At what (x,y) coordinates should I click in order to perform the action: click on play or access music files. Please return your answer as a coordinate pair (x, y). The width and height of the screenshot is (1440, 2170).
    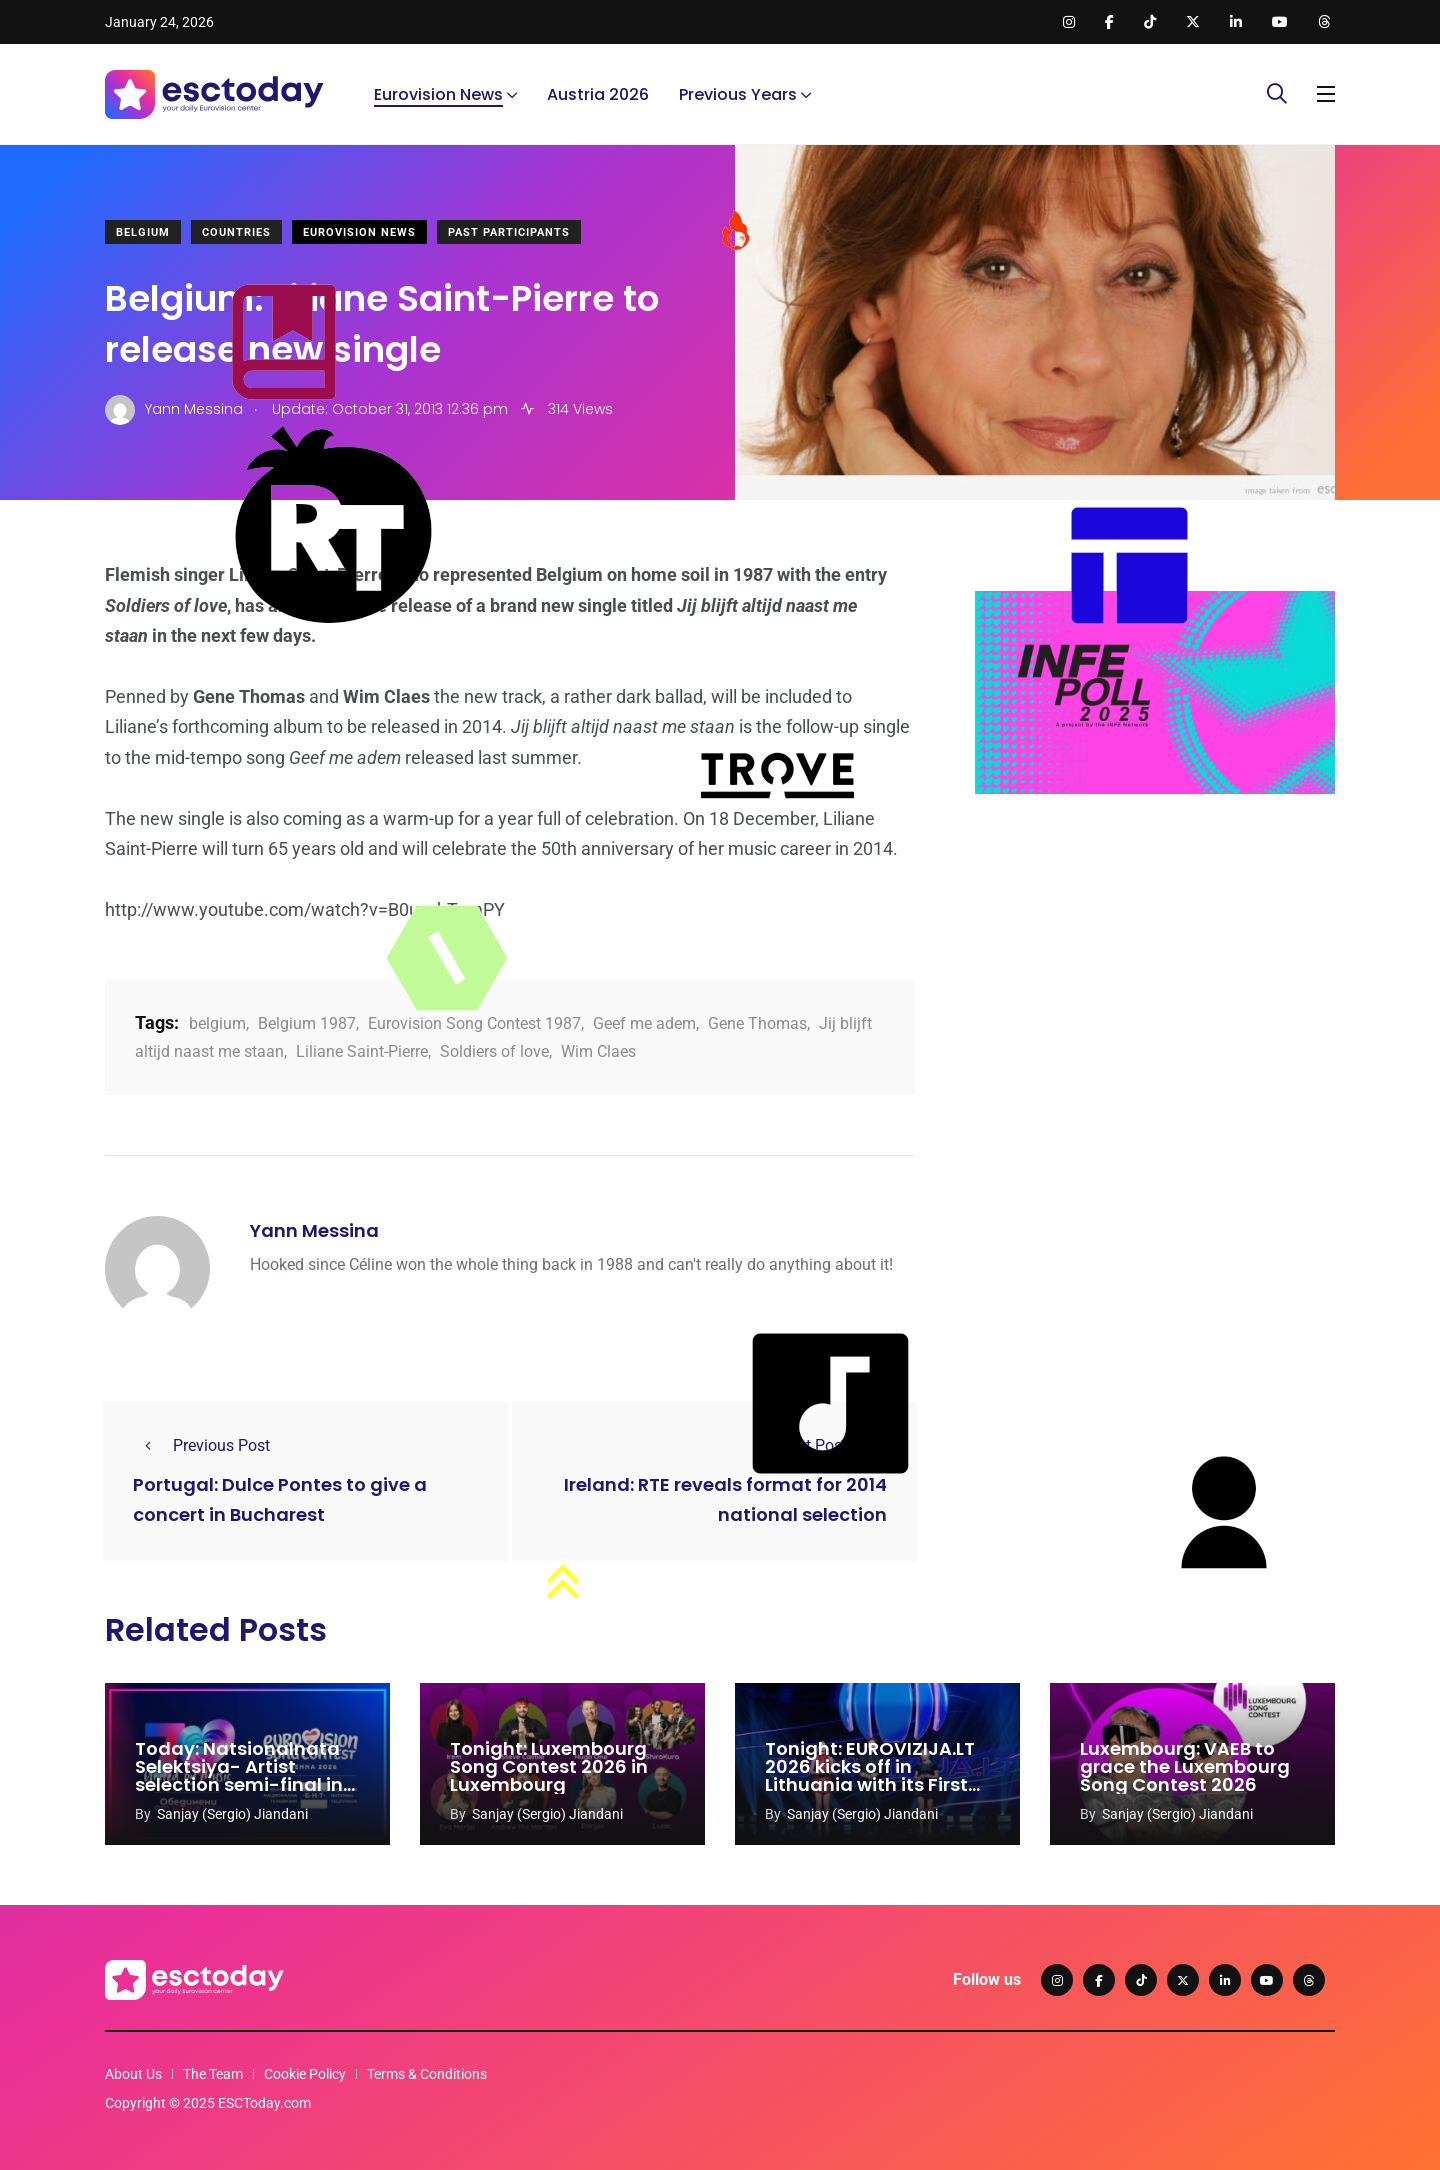
    Looking at the image, I should click on (830, 1403).